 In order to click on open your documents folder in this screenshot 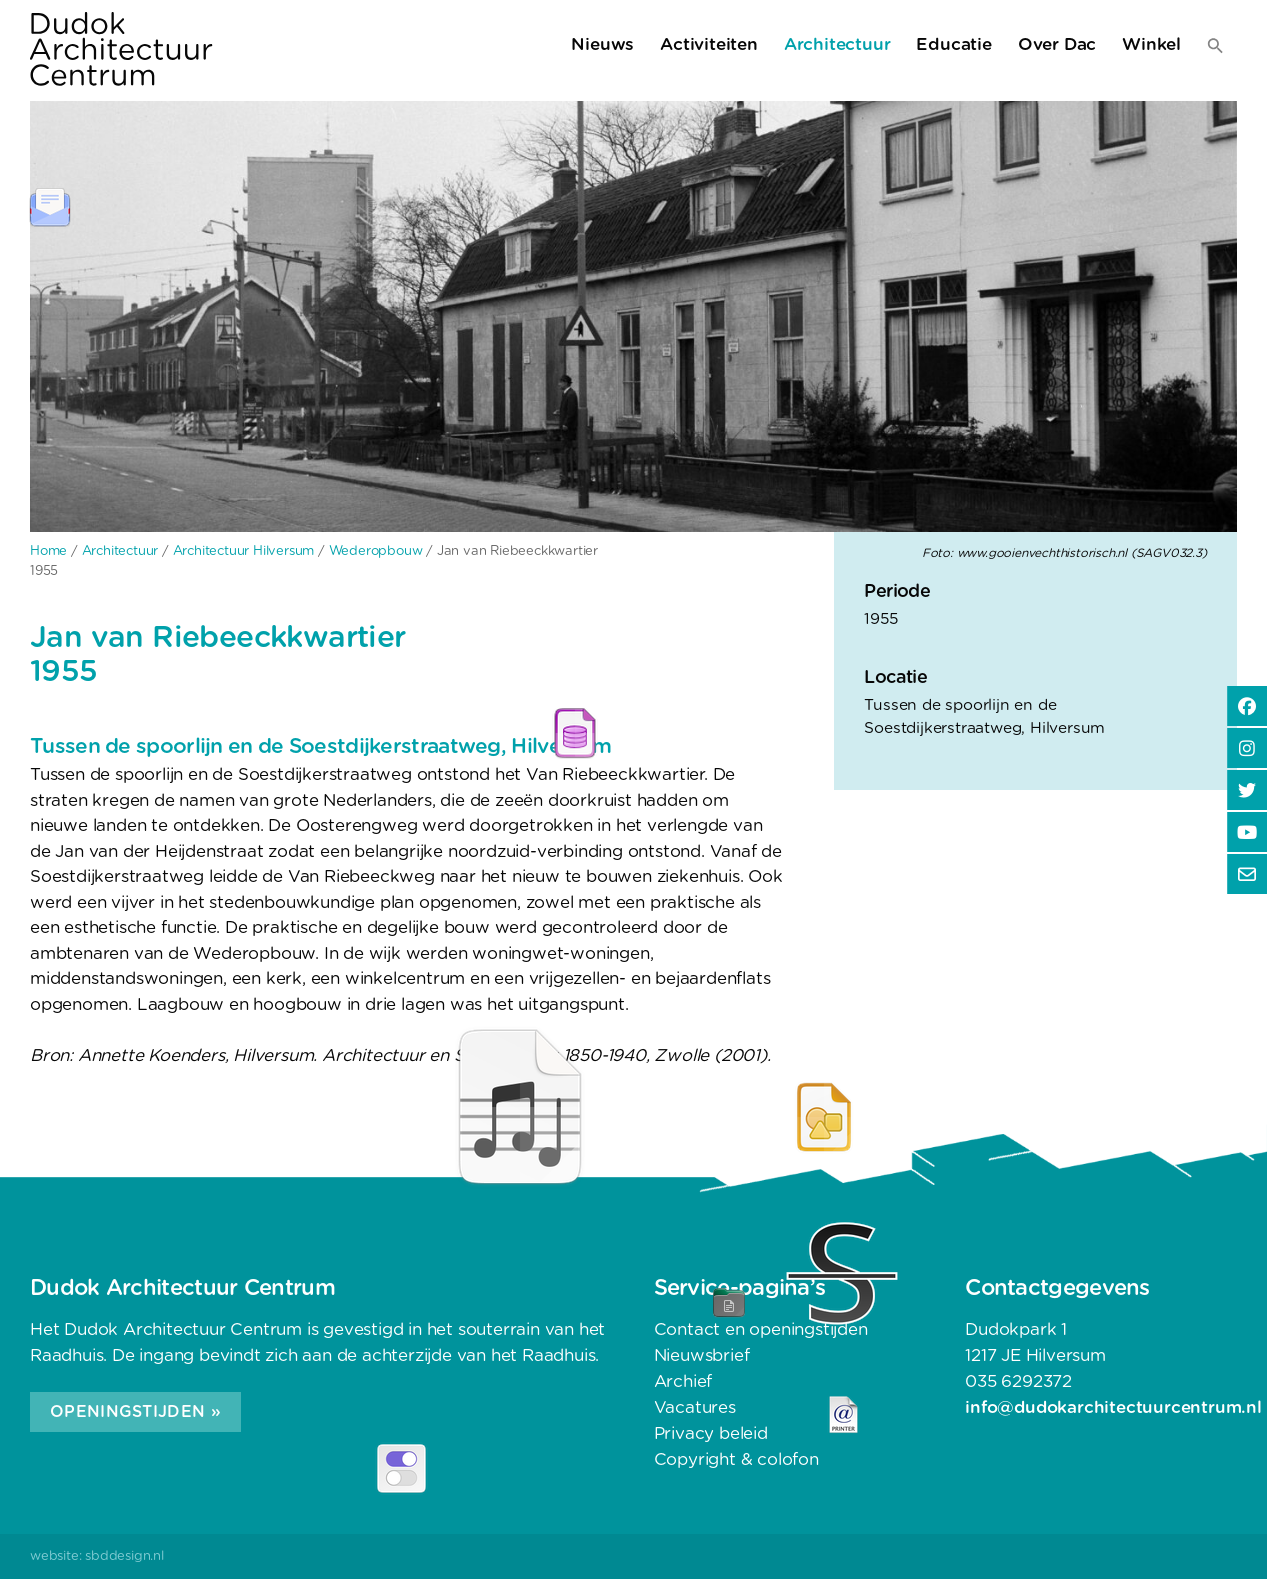, I will do `click(729, 1302)`.